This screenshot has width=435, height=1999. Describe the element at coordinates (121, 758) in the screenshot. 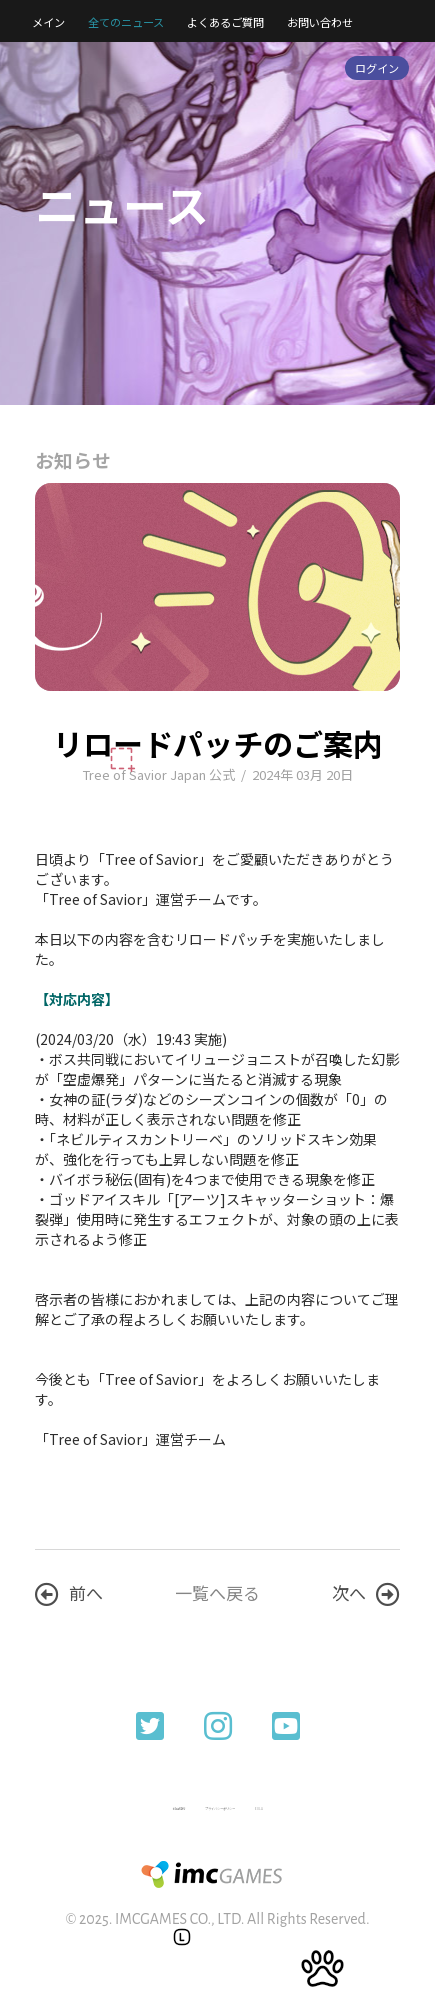

I see `add to current selection` at that location.